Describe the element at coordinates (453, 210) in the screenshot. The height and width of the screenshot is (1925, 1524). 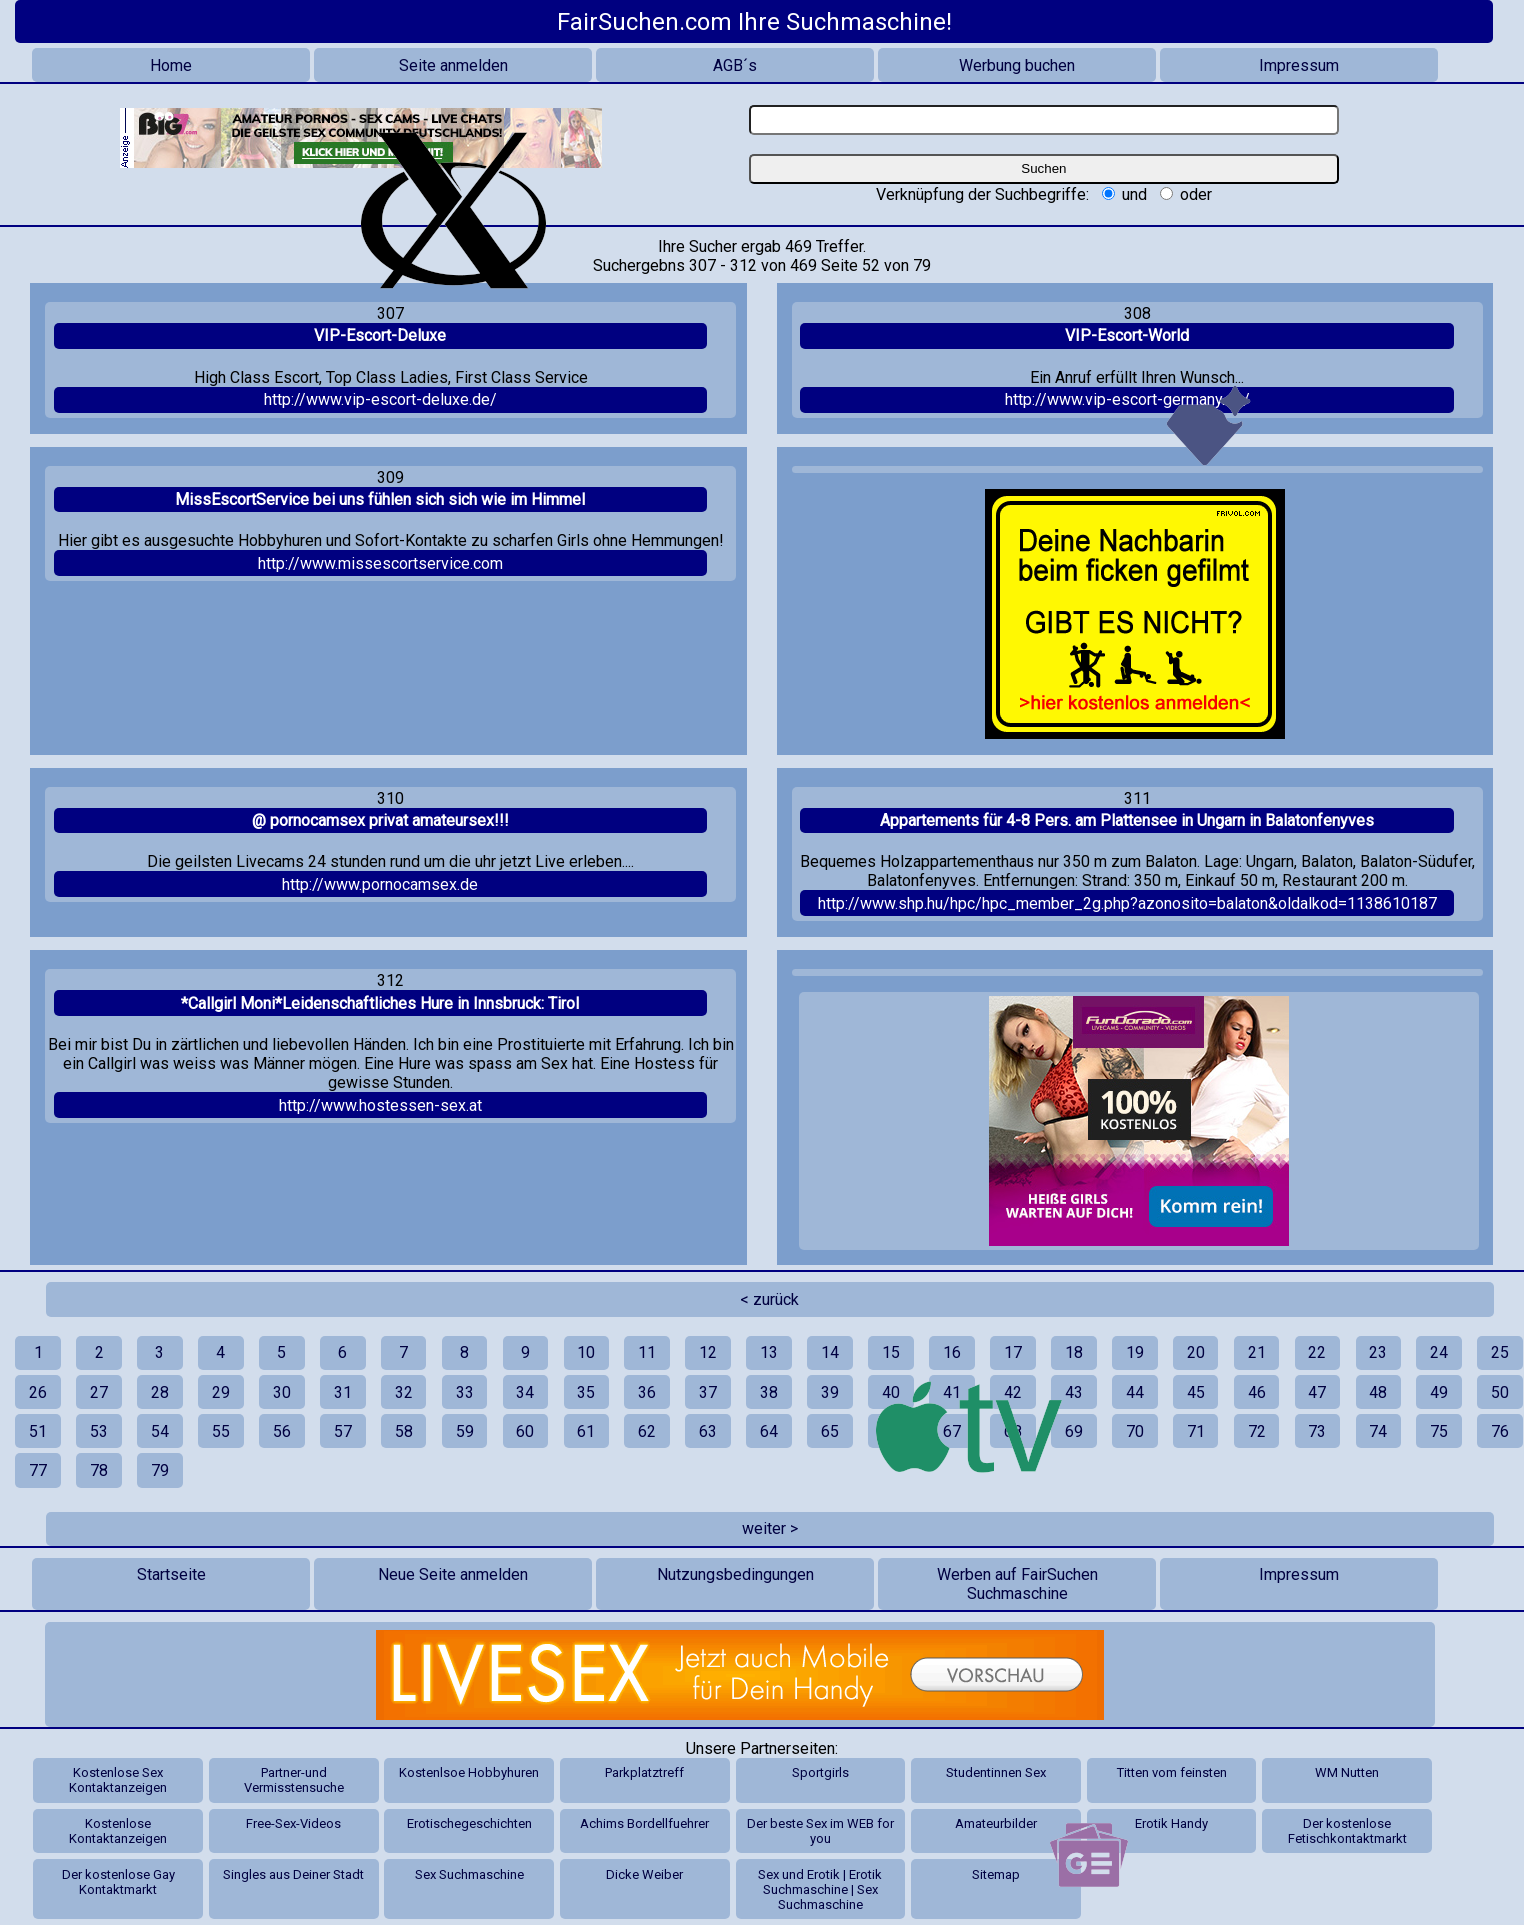
I see `link to X.Org Foundation website` at that location.